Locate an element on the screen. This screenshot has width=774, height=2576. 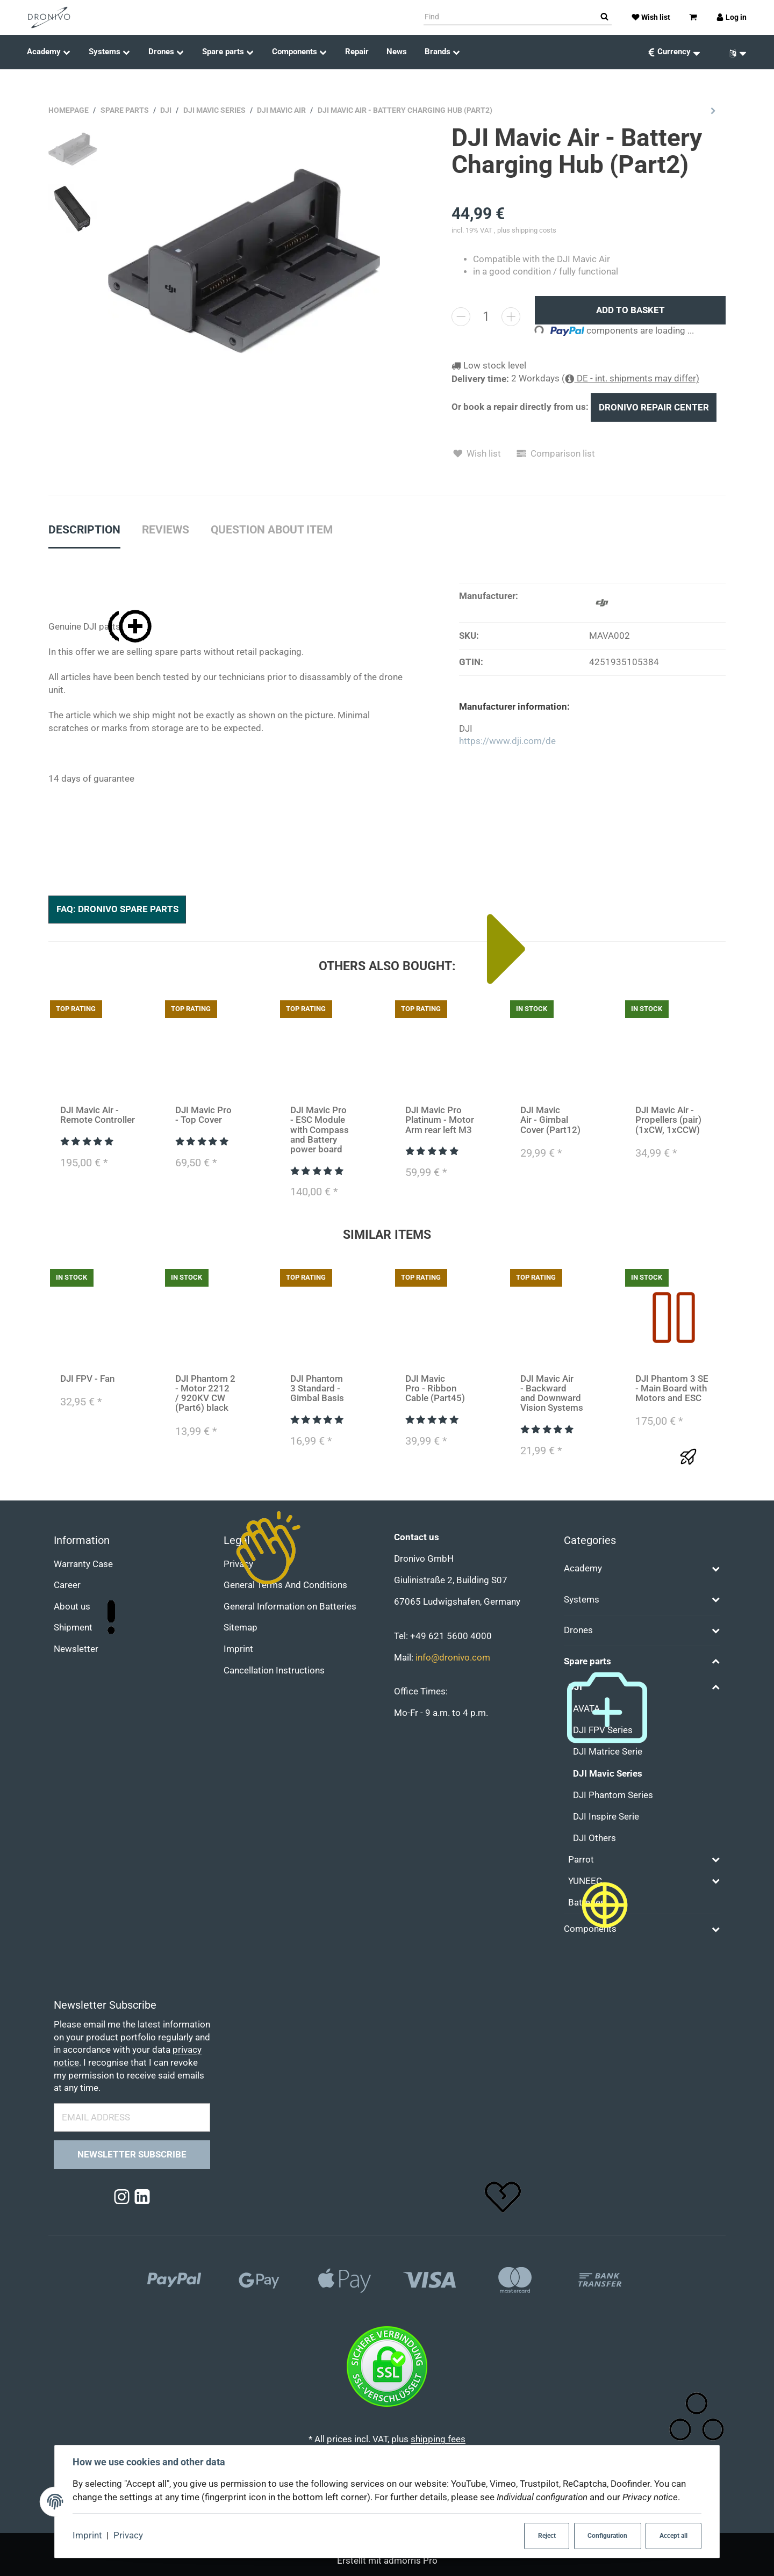
add a duplicate control point is located at coordinates (130, 626).